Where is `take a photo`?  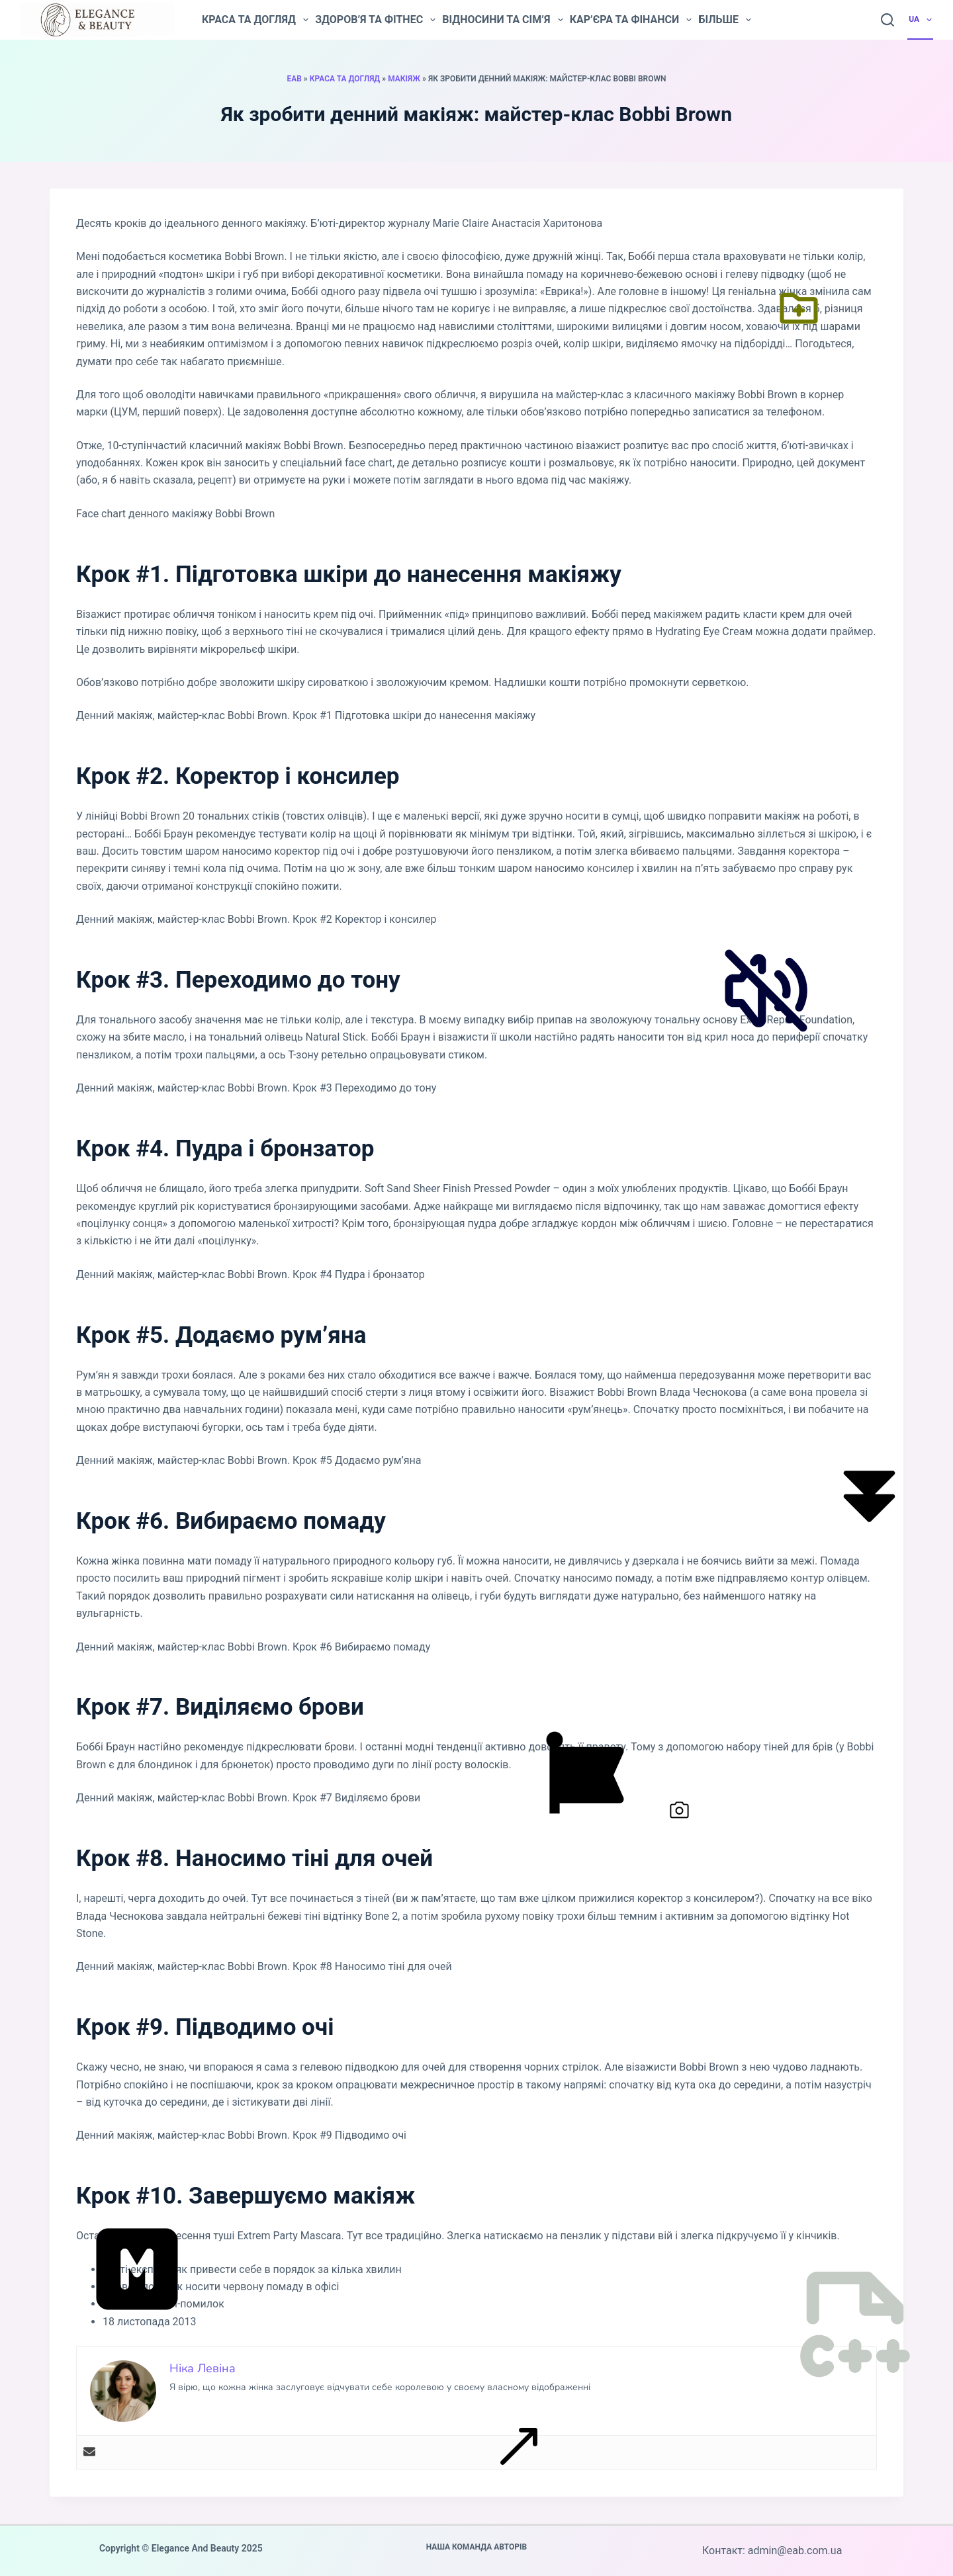
take a photo is located at coordinates (679, 1810).